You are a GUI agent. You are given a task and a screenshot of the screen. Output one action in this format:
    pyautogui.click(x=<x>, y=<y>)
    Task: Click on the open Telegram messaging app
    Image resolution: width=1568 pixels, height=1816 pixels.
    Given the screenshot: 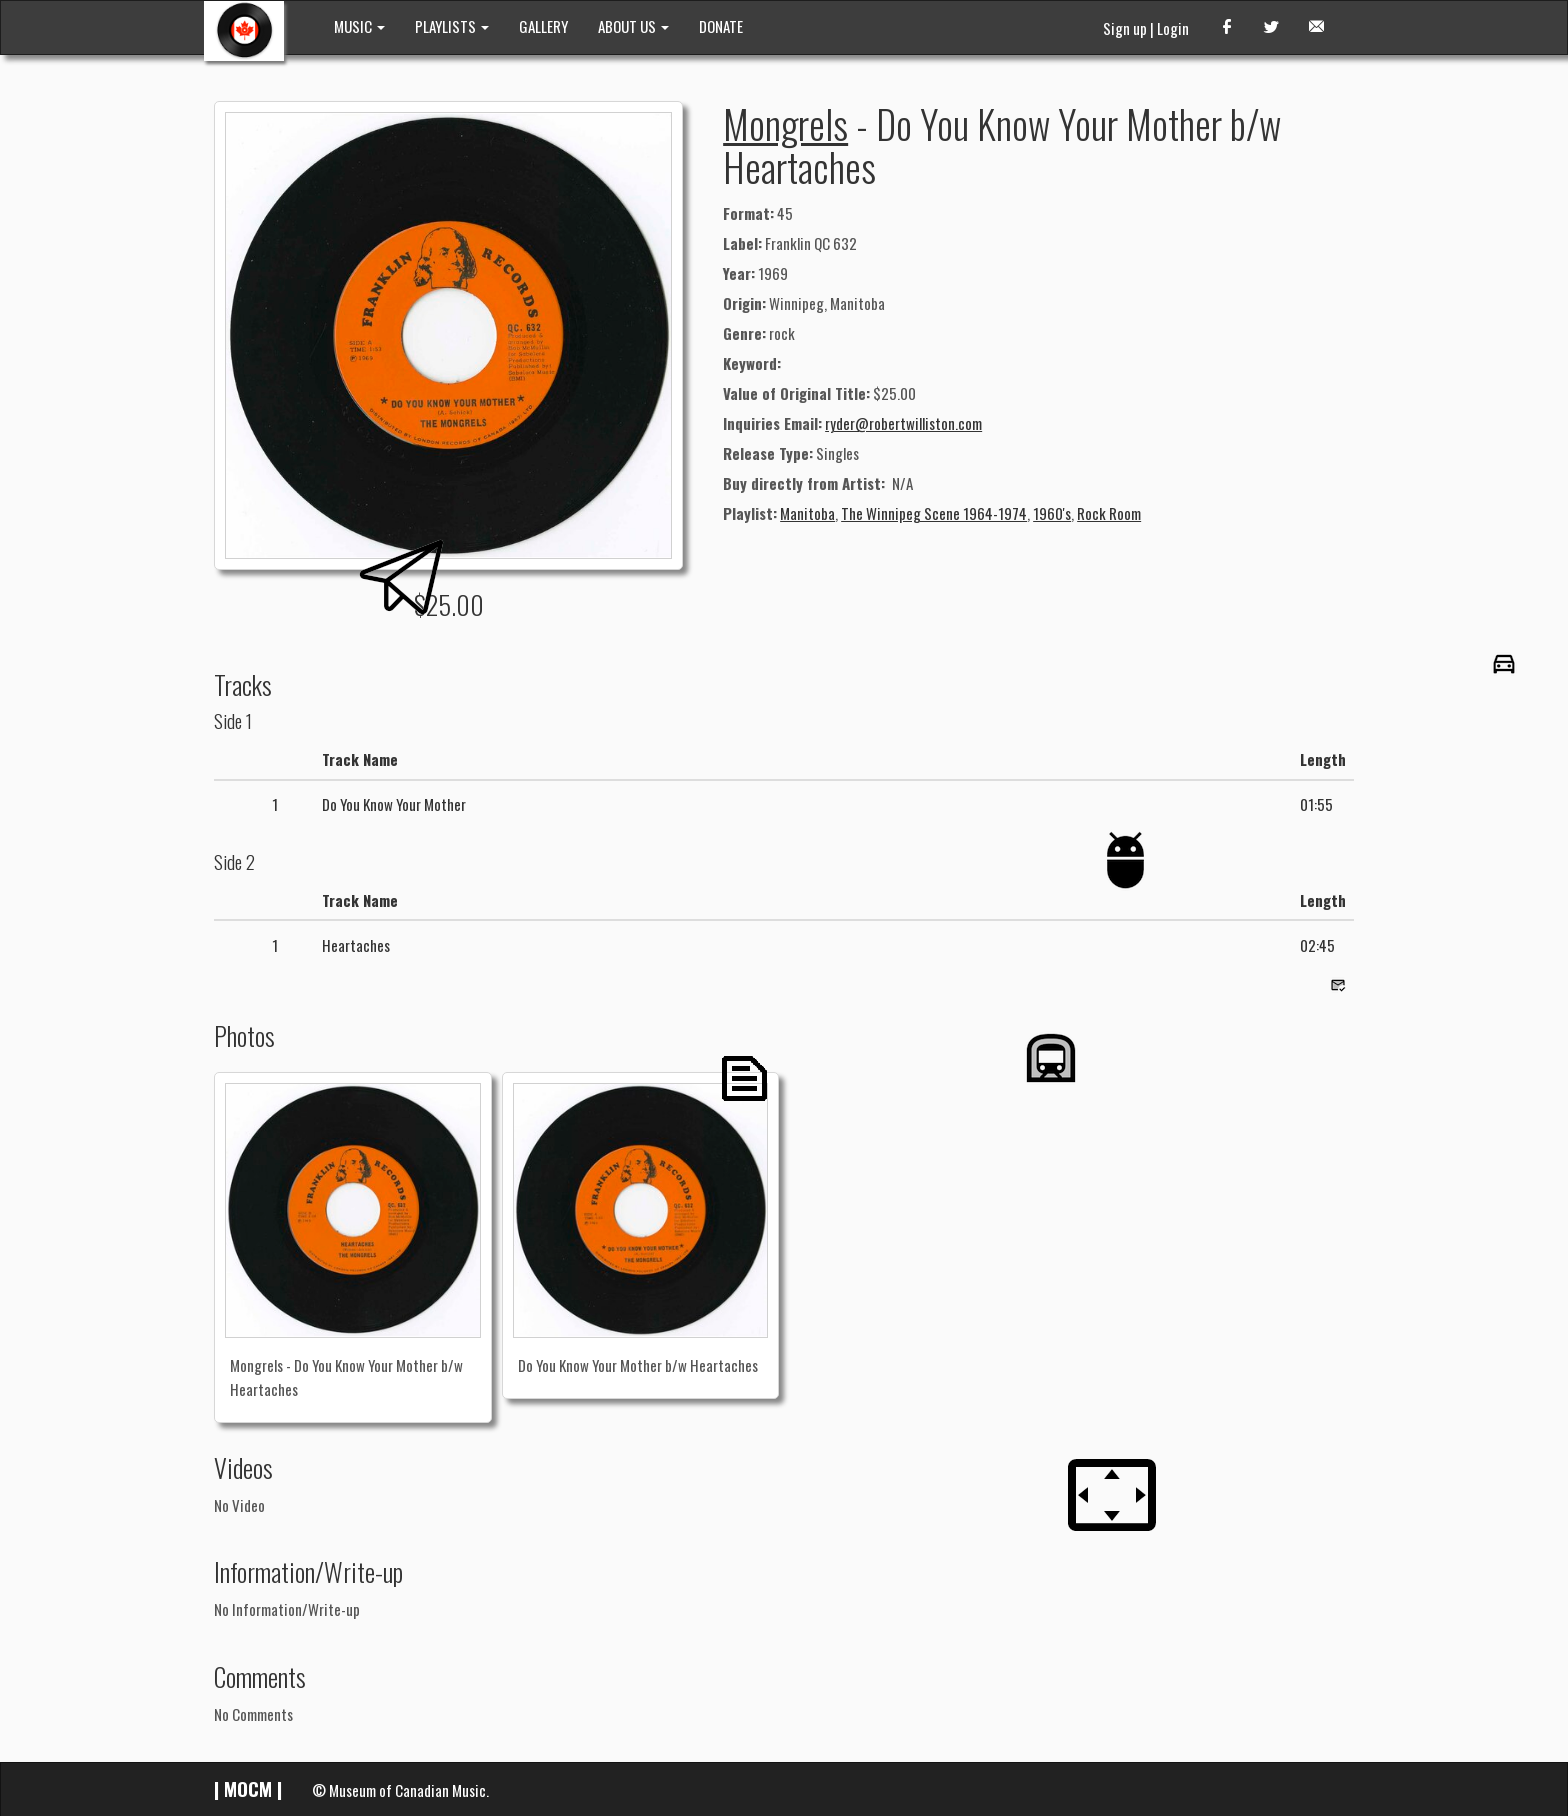 What is the action you would take?
    pyautogui.click(x=404, y=578)
    